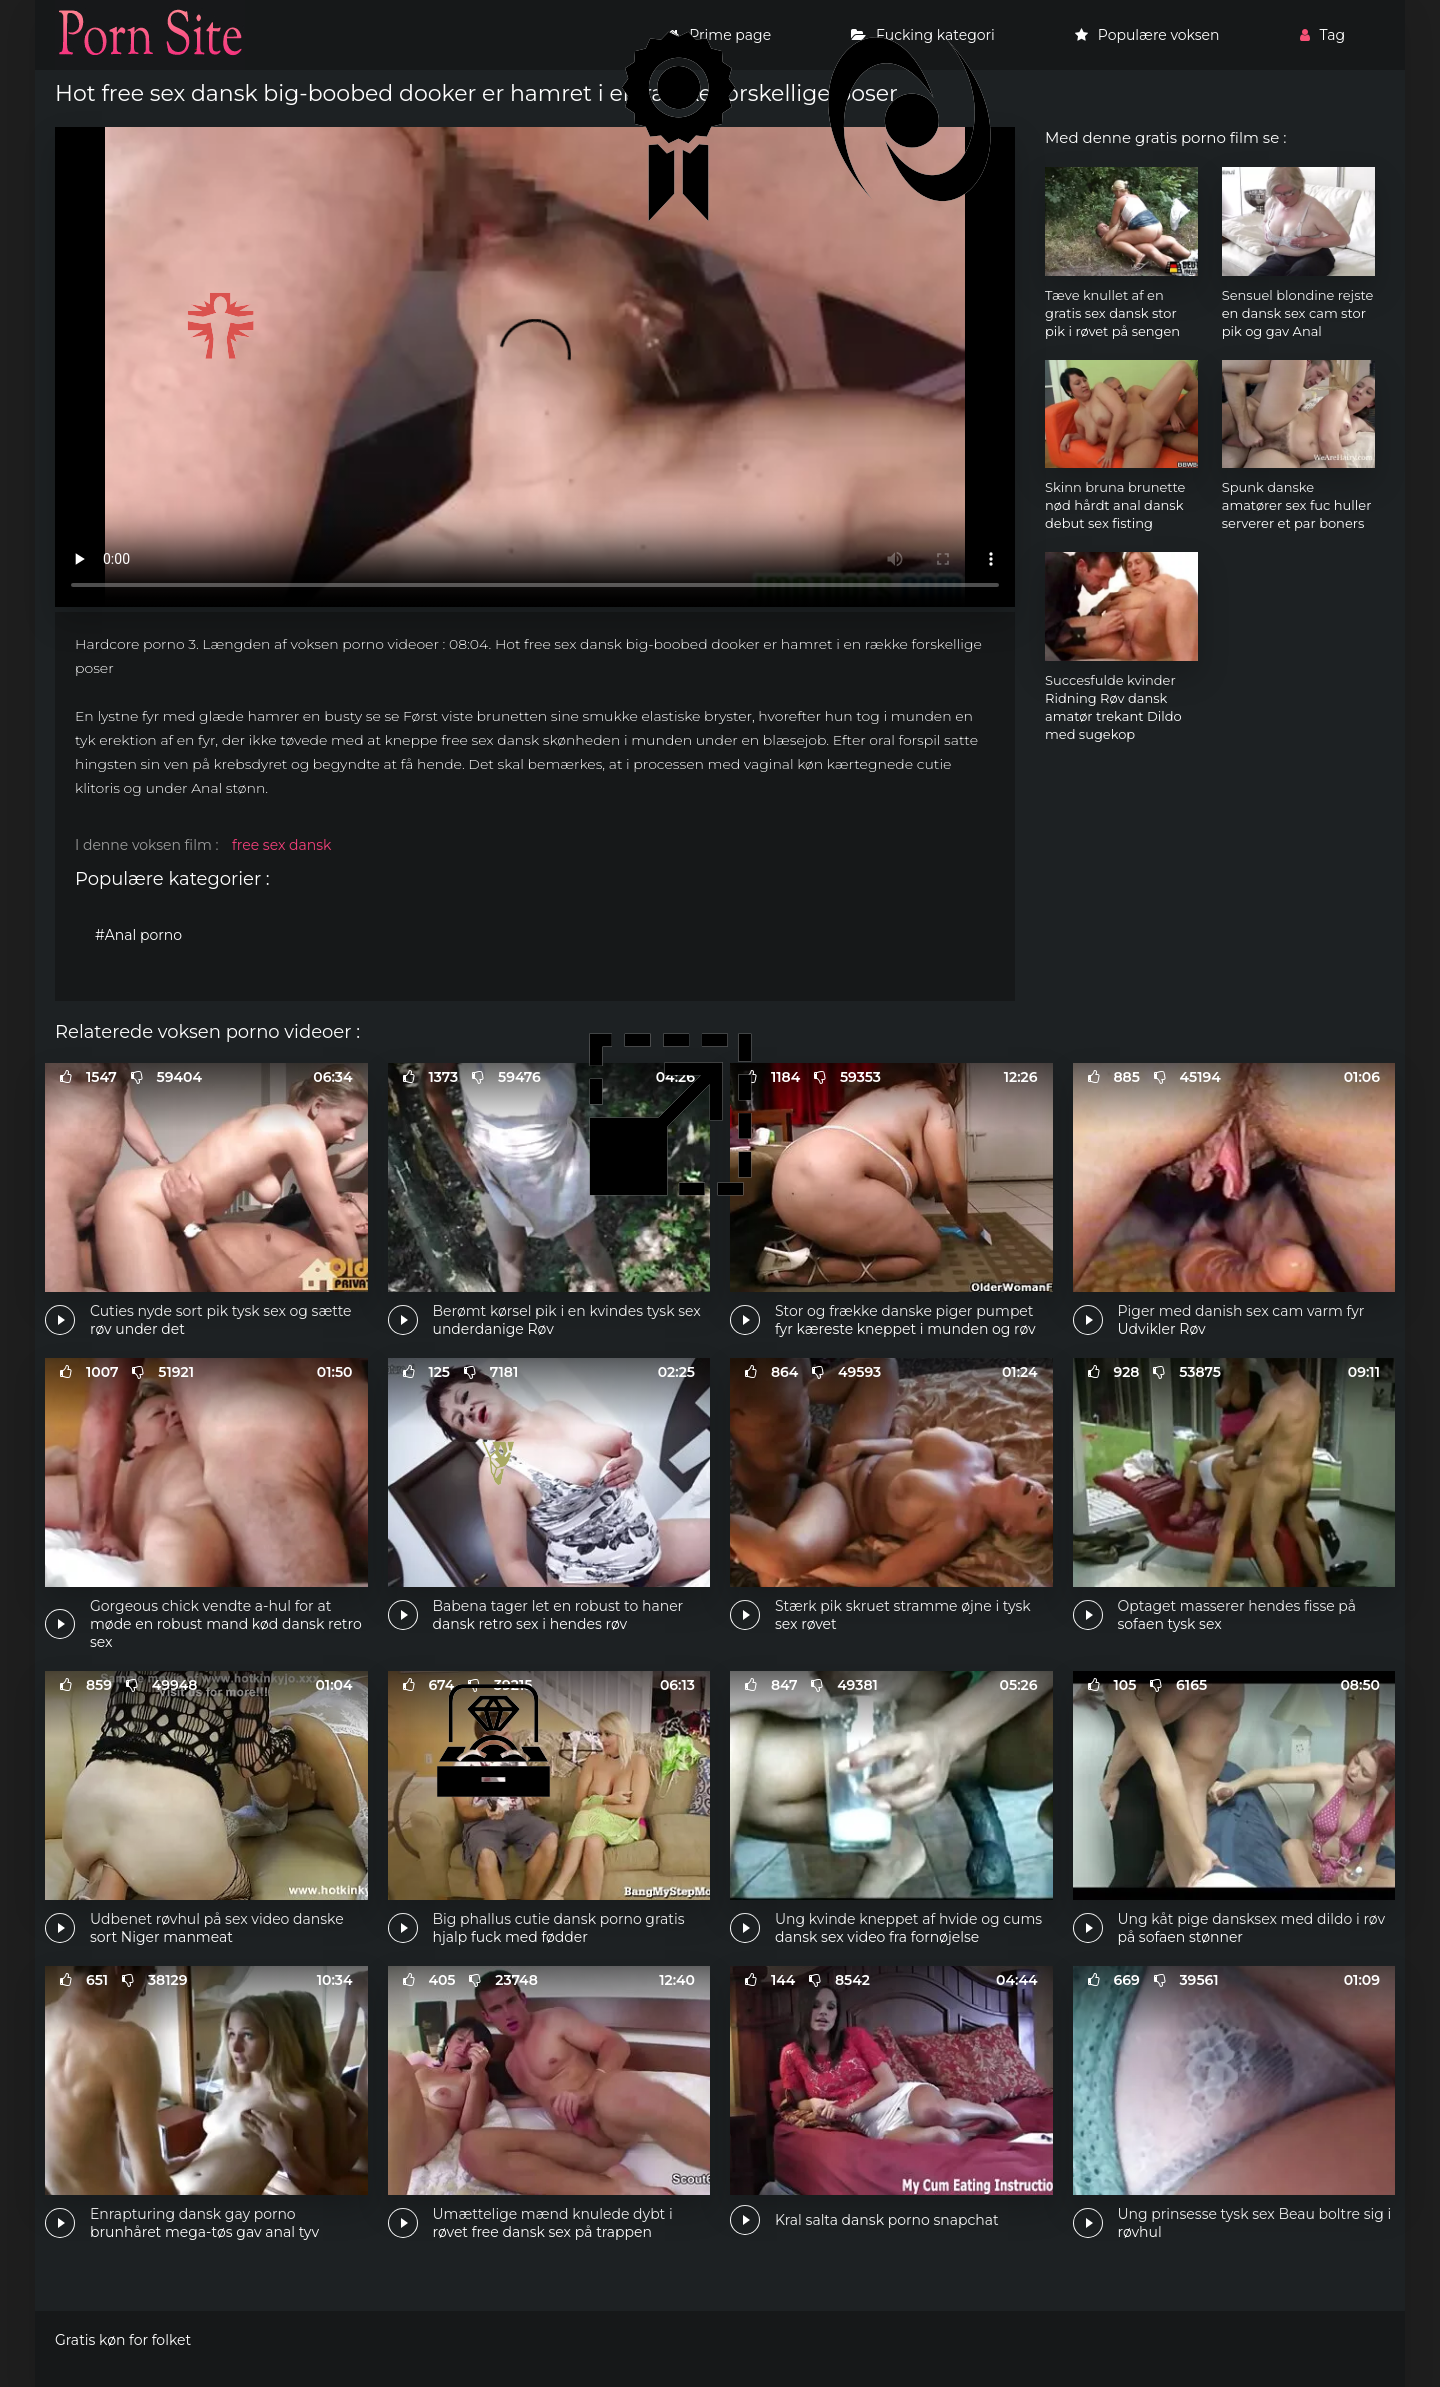 The image size is (1440, 2387). I want to click on resize an element or window, so click(670, 1114).